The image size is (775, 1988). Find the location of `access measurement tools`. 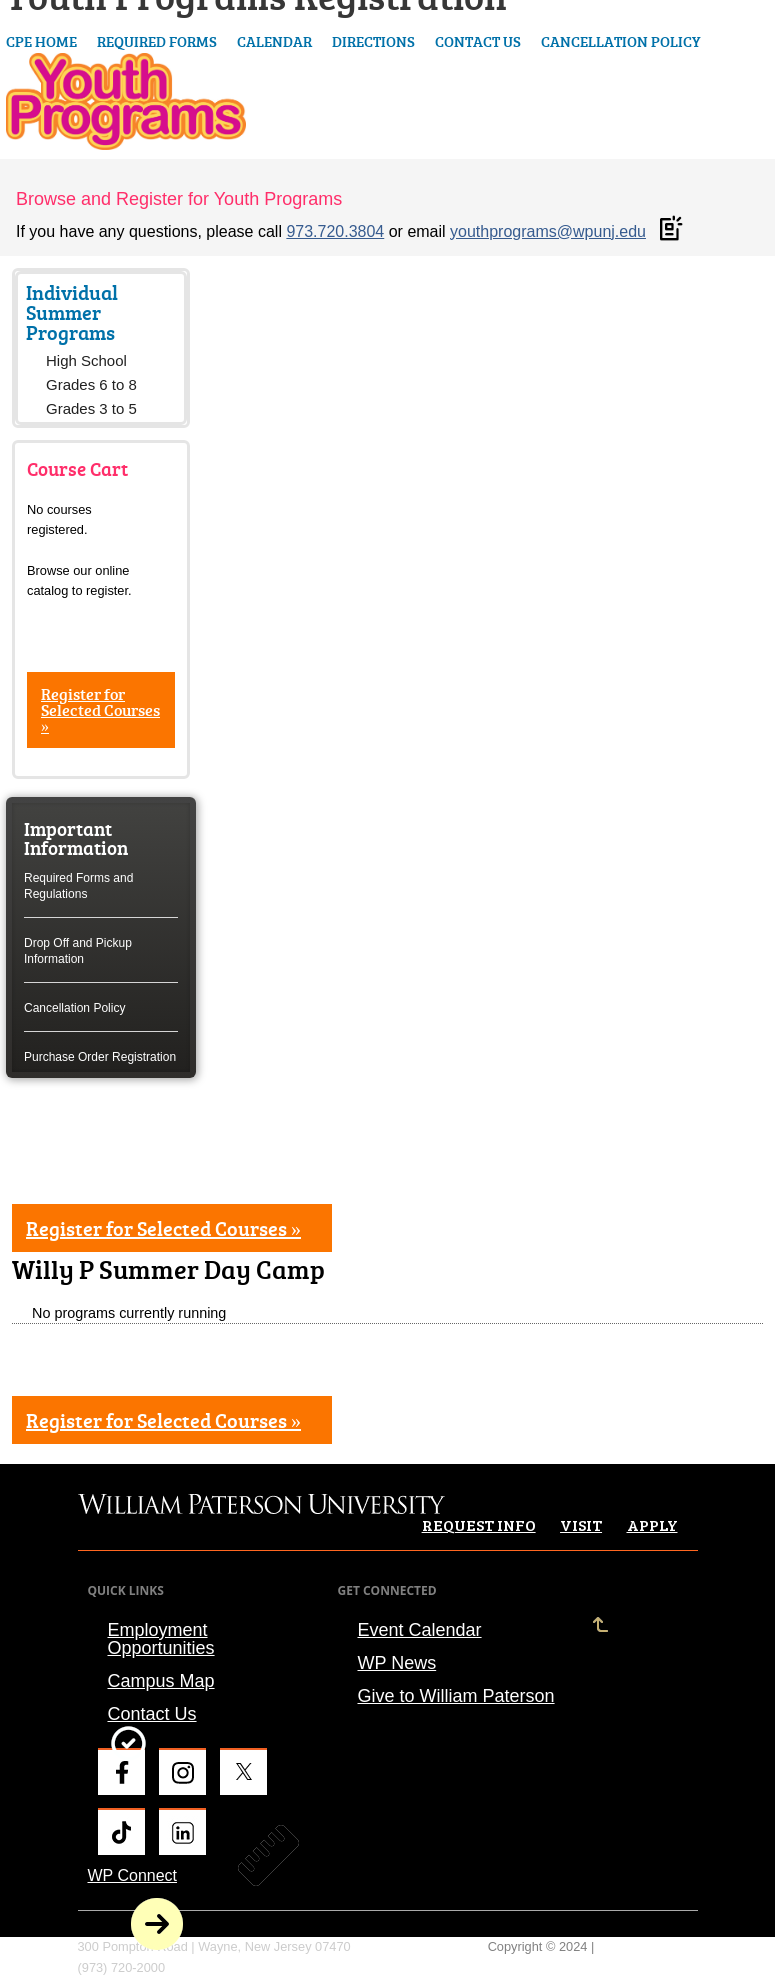

access measurement tools is located at coordinates (268, 1855).